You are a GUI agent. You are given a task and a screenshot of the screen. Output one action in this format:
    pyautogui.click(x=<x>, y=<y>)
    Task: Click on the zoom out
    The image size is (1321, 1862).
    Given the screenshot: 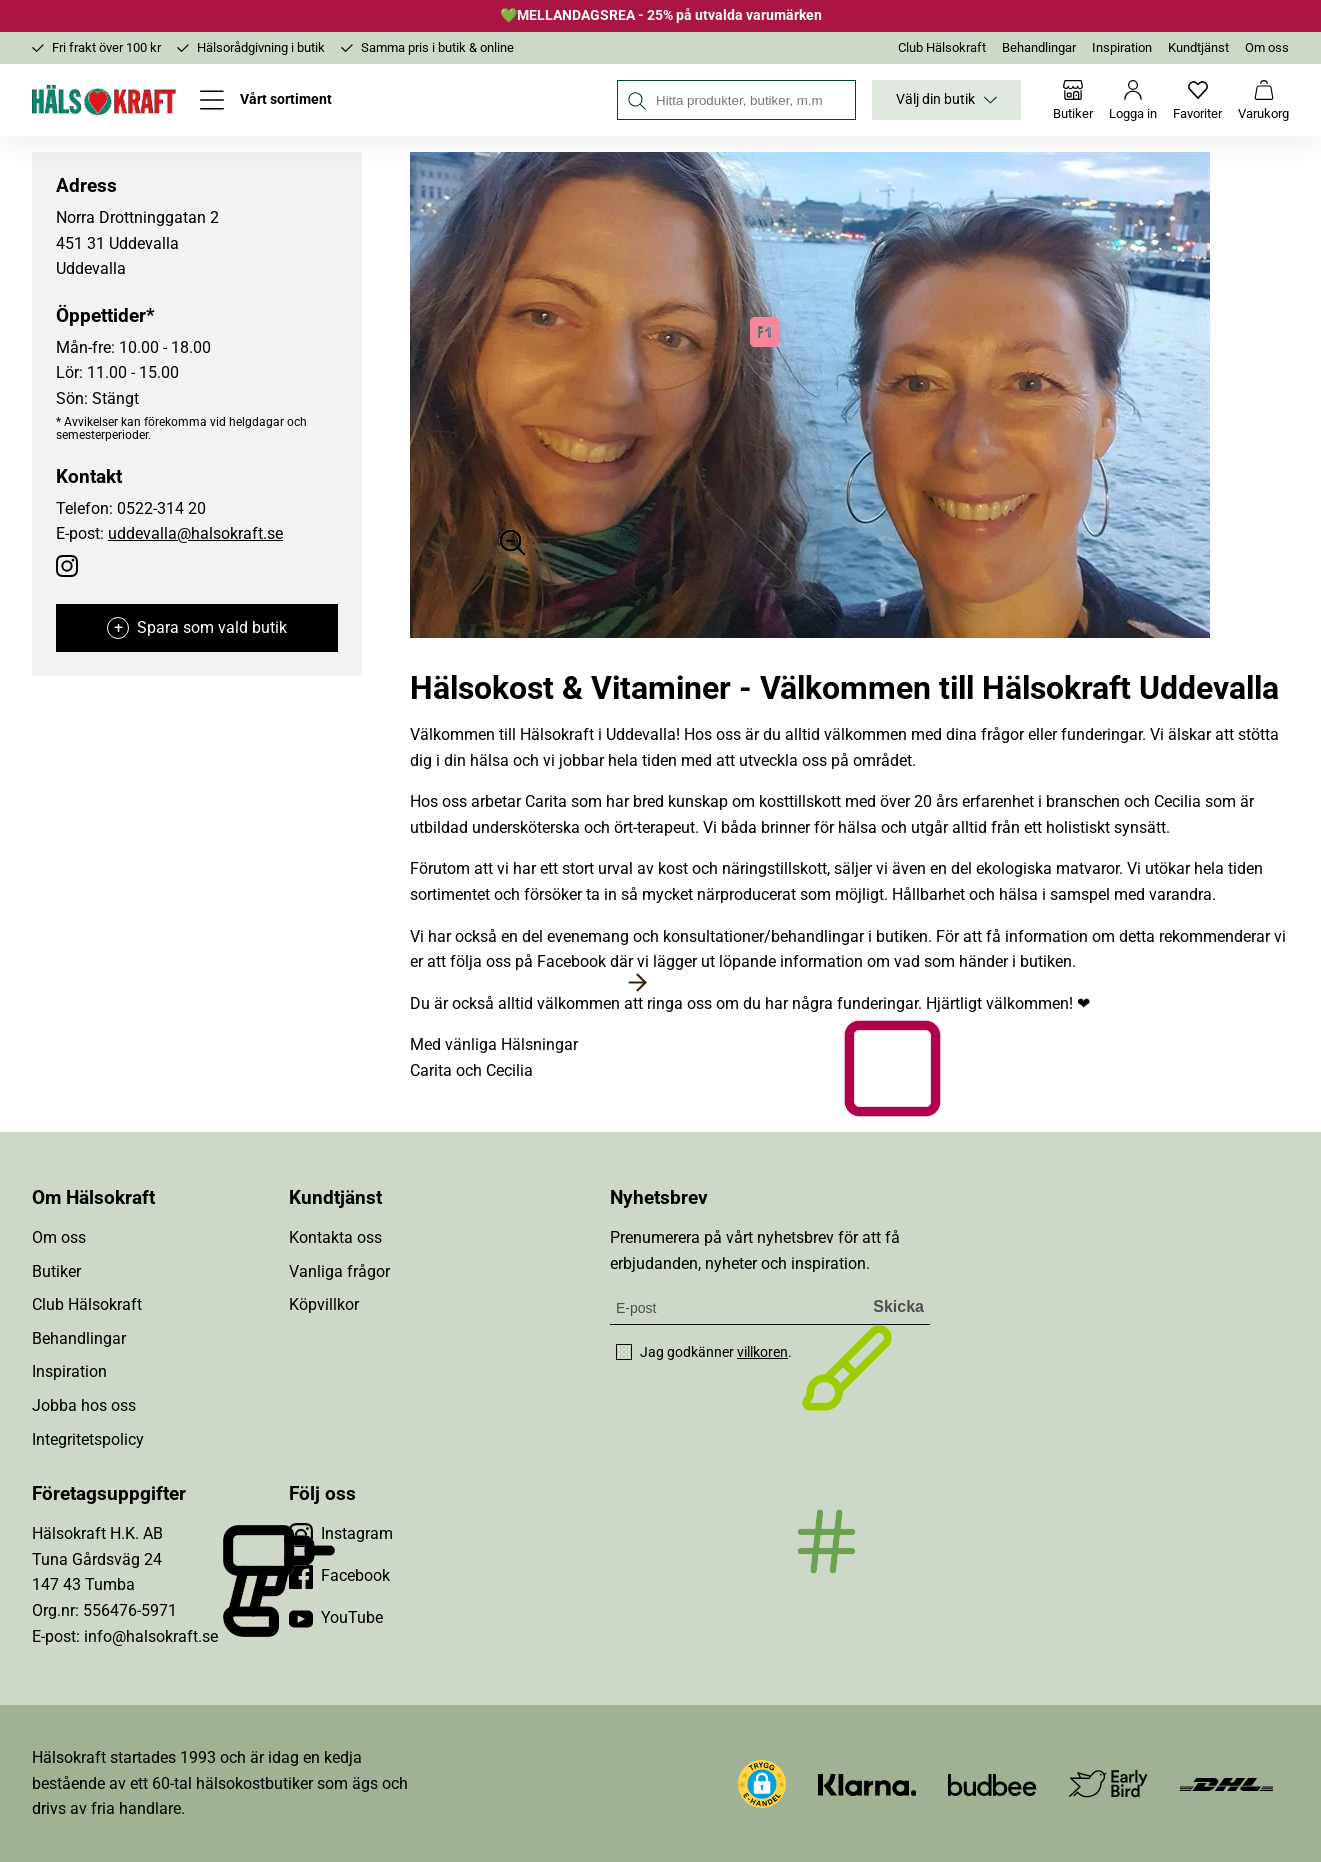 What is the action you would take?
    pyautogui.click(x=512, y=542)
    